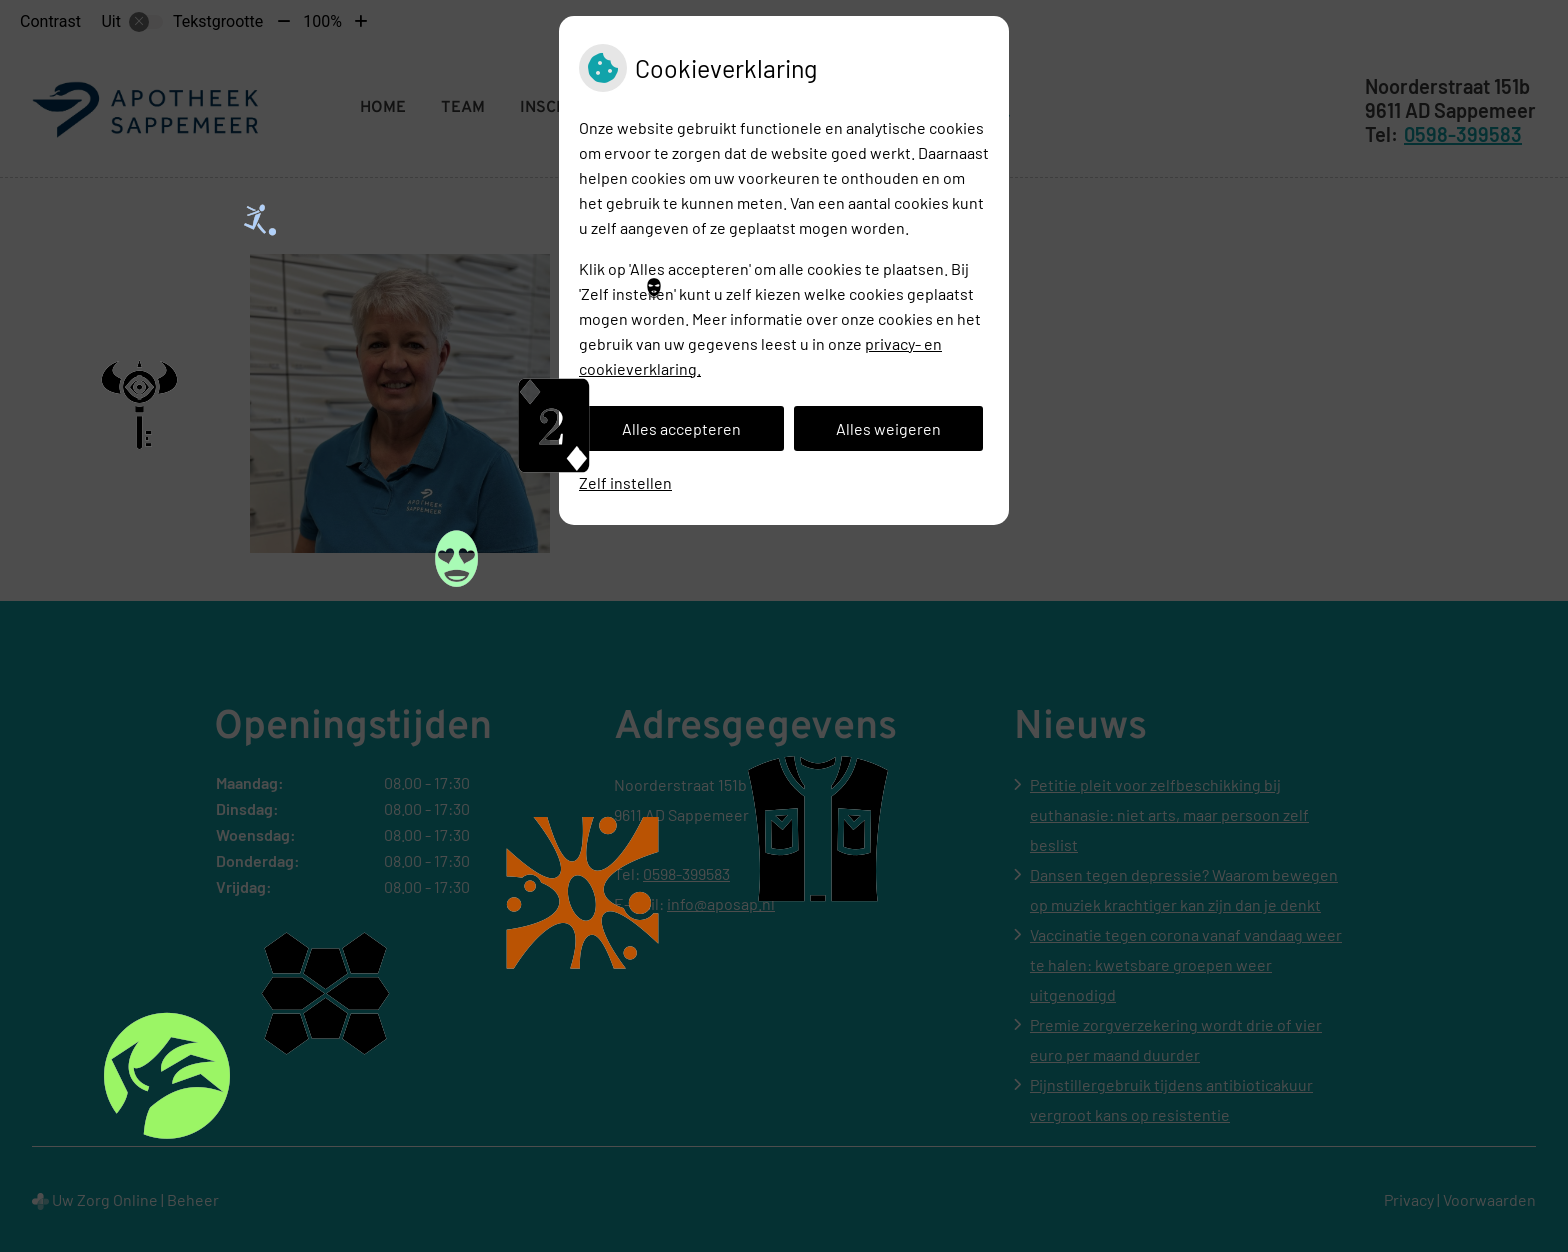 The image size is (1568, 1252). I want to click on select balaclava or ski mask headgear, so click(654, 288).